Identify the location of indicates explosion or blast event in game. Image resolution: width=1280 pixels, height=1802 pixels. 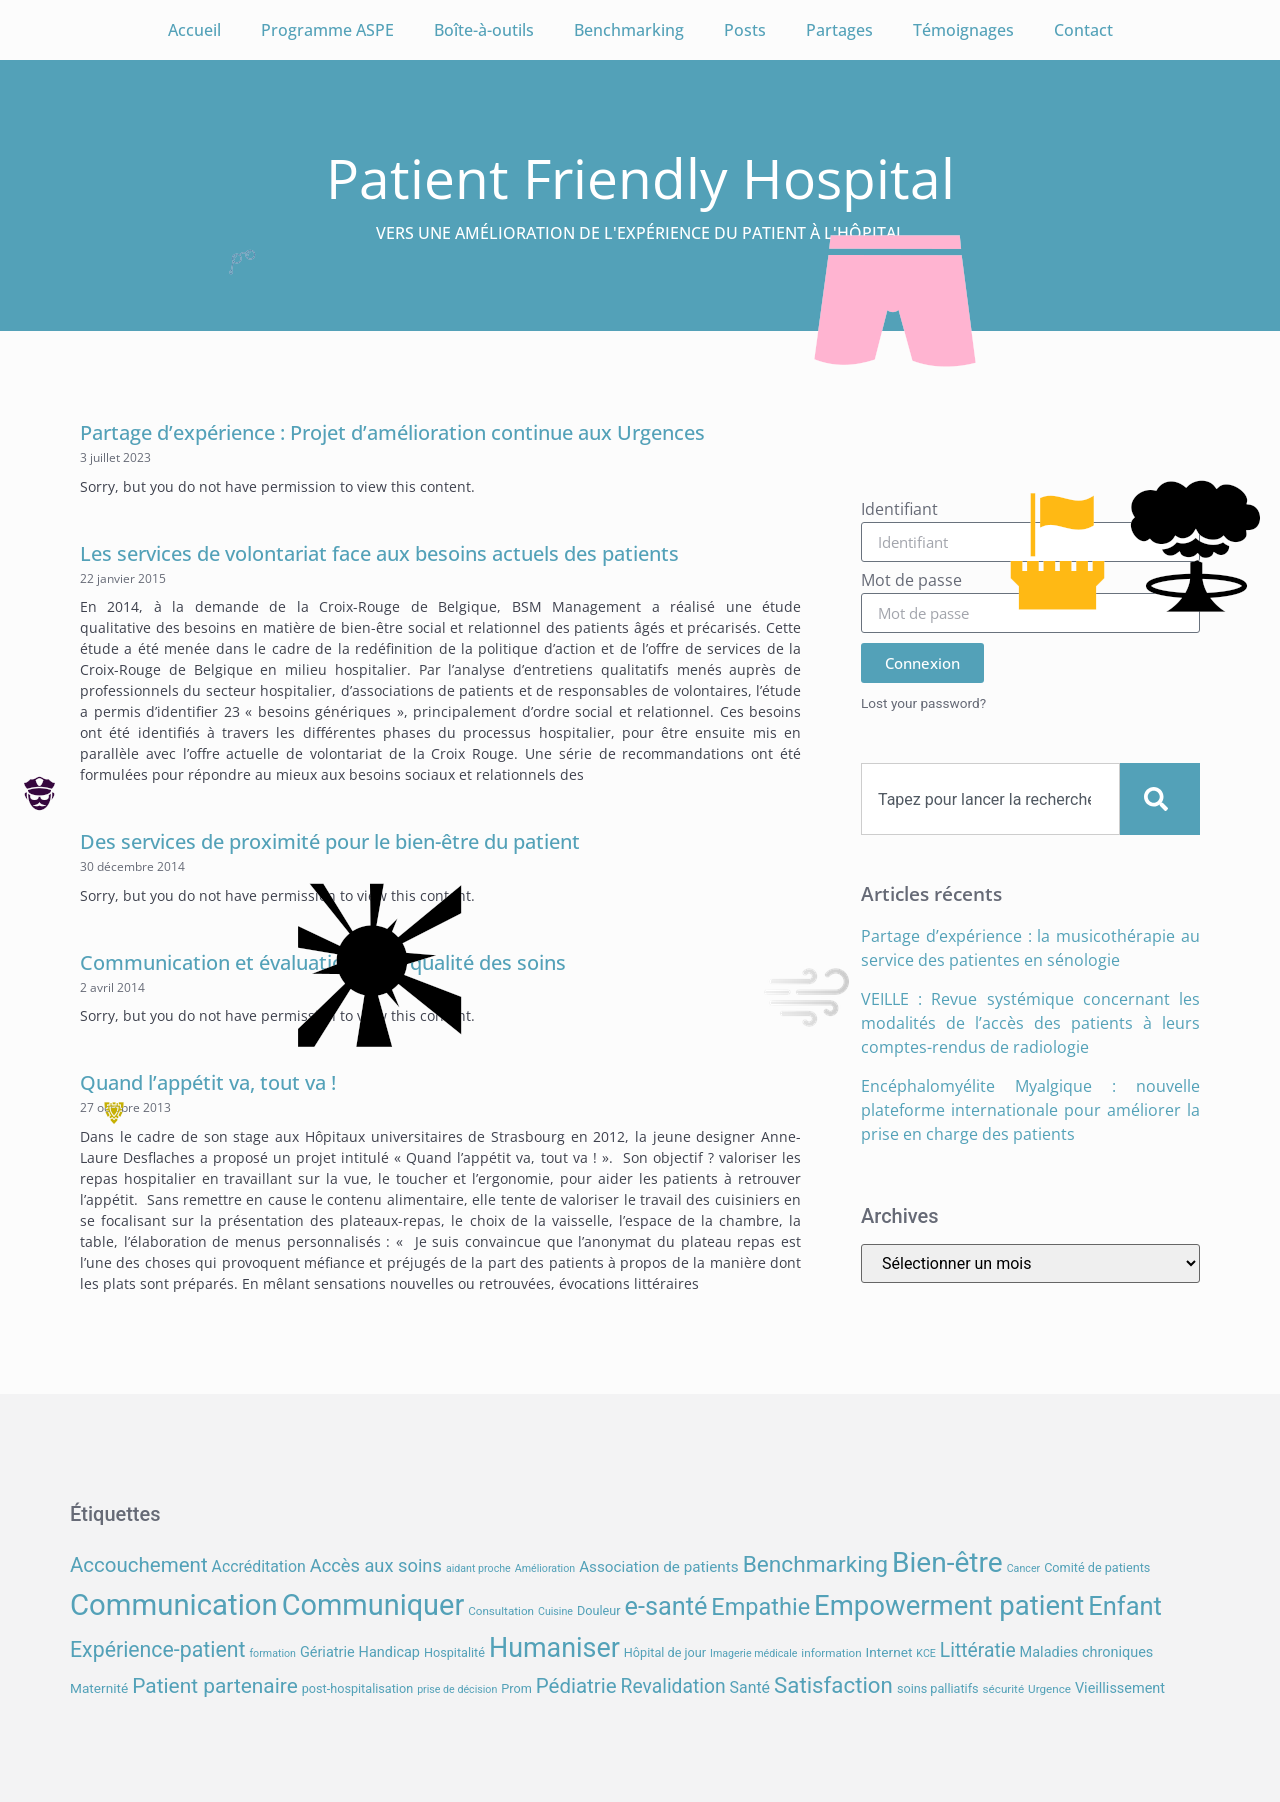
(1195, 546).